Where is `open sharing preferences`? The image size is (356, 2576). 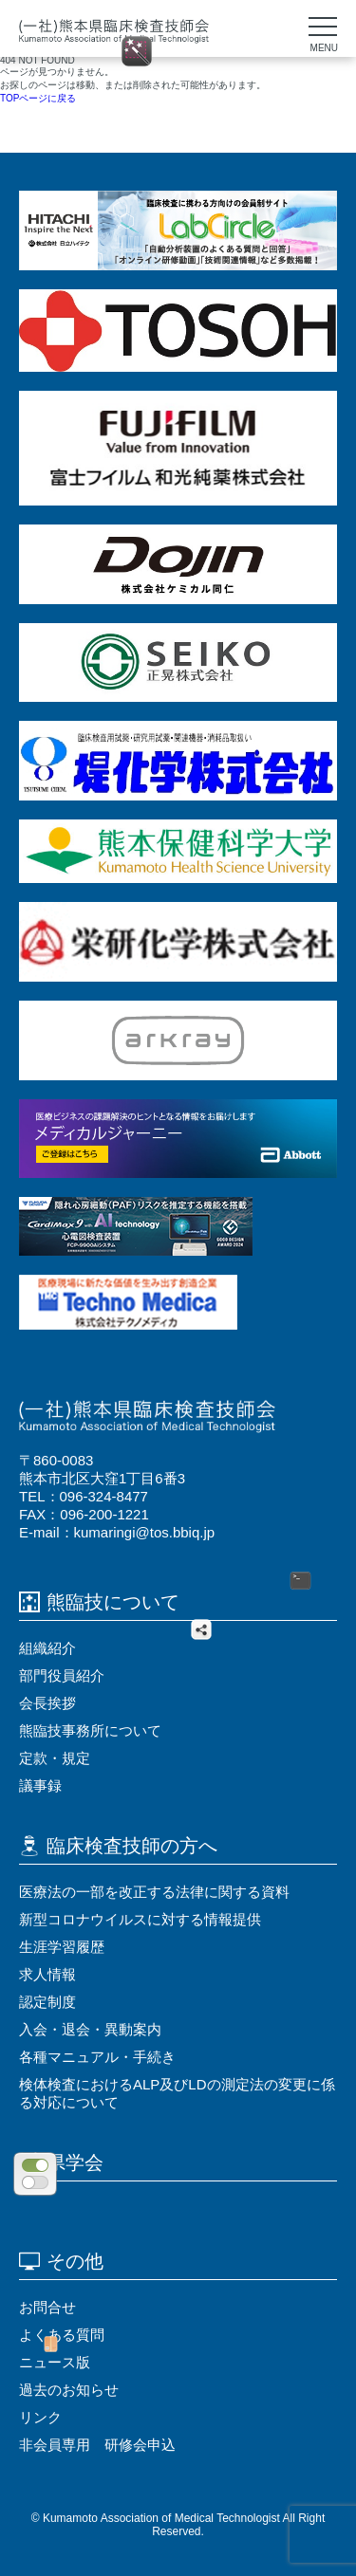 open sharing preferences is located at coordinates (201, 1629).